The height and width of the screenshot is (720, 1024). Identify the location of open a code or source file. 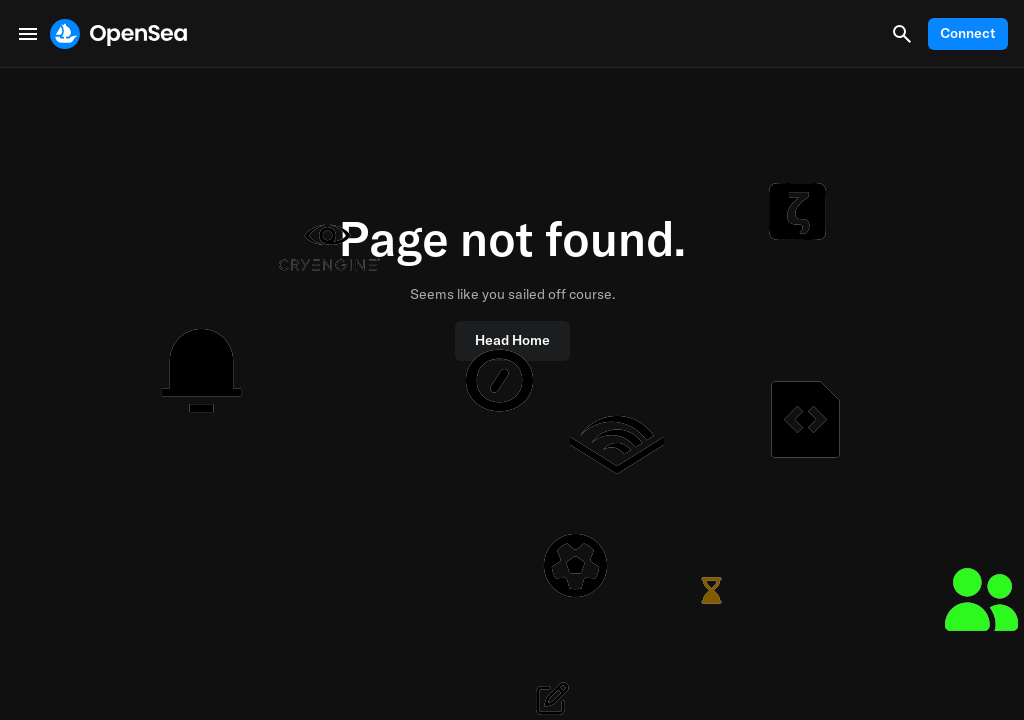
(805, 419).